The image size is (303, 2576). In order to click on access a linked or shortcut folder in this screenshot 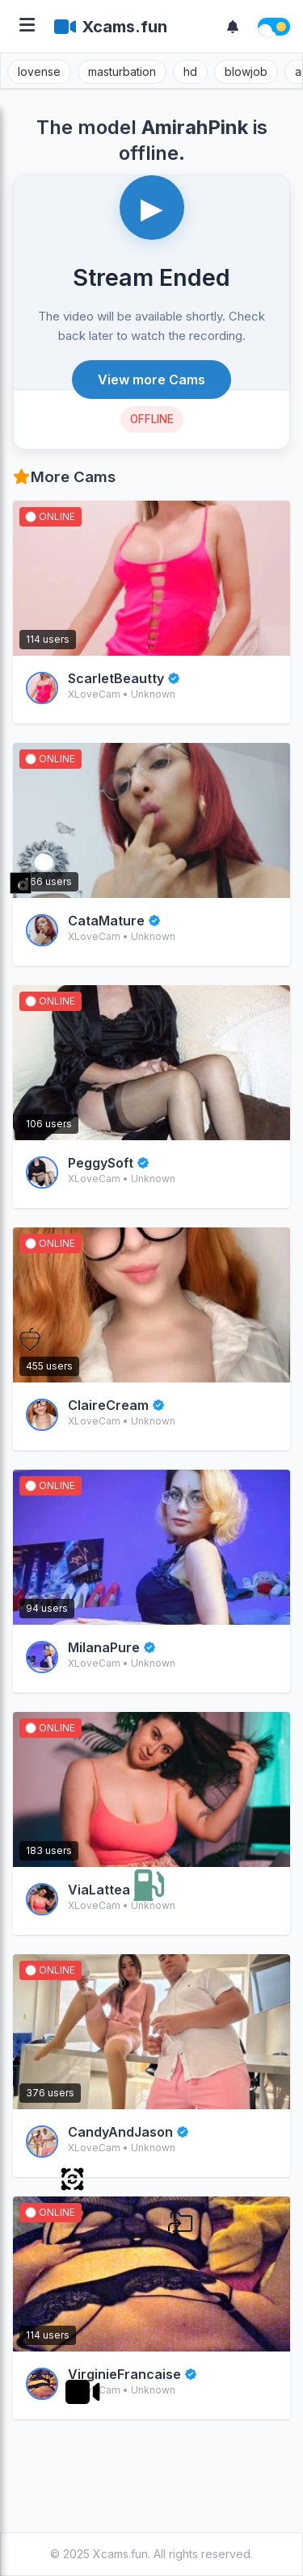, I will do `click(181, 2221)`.